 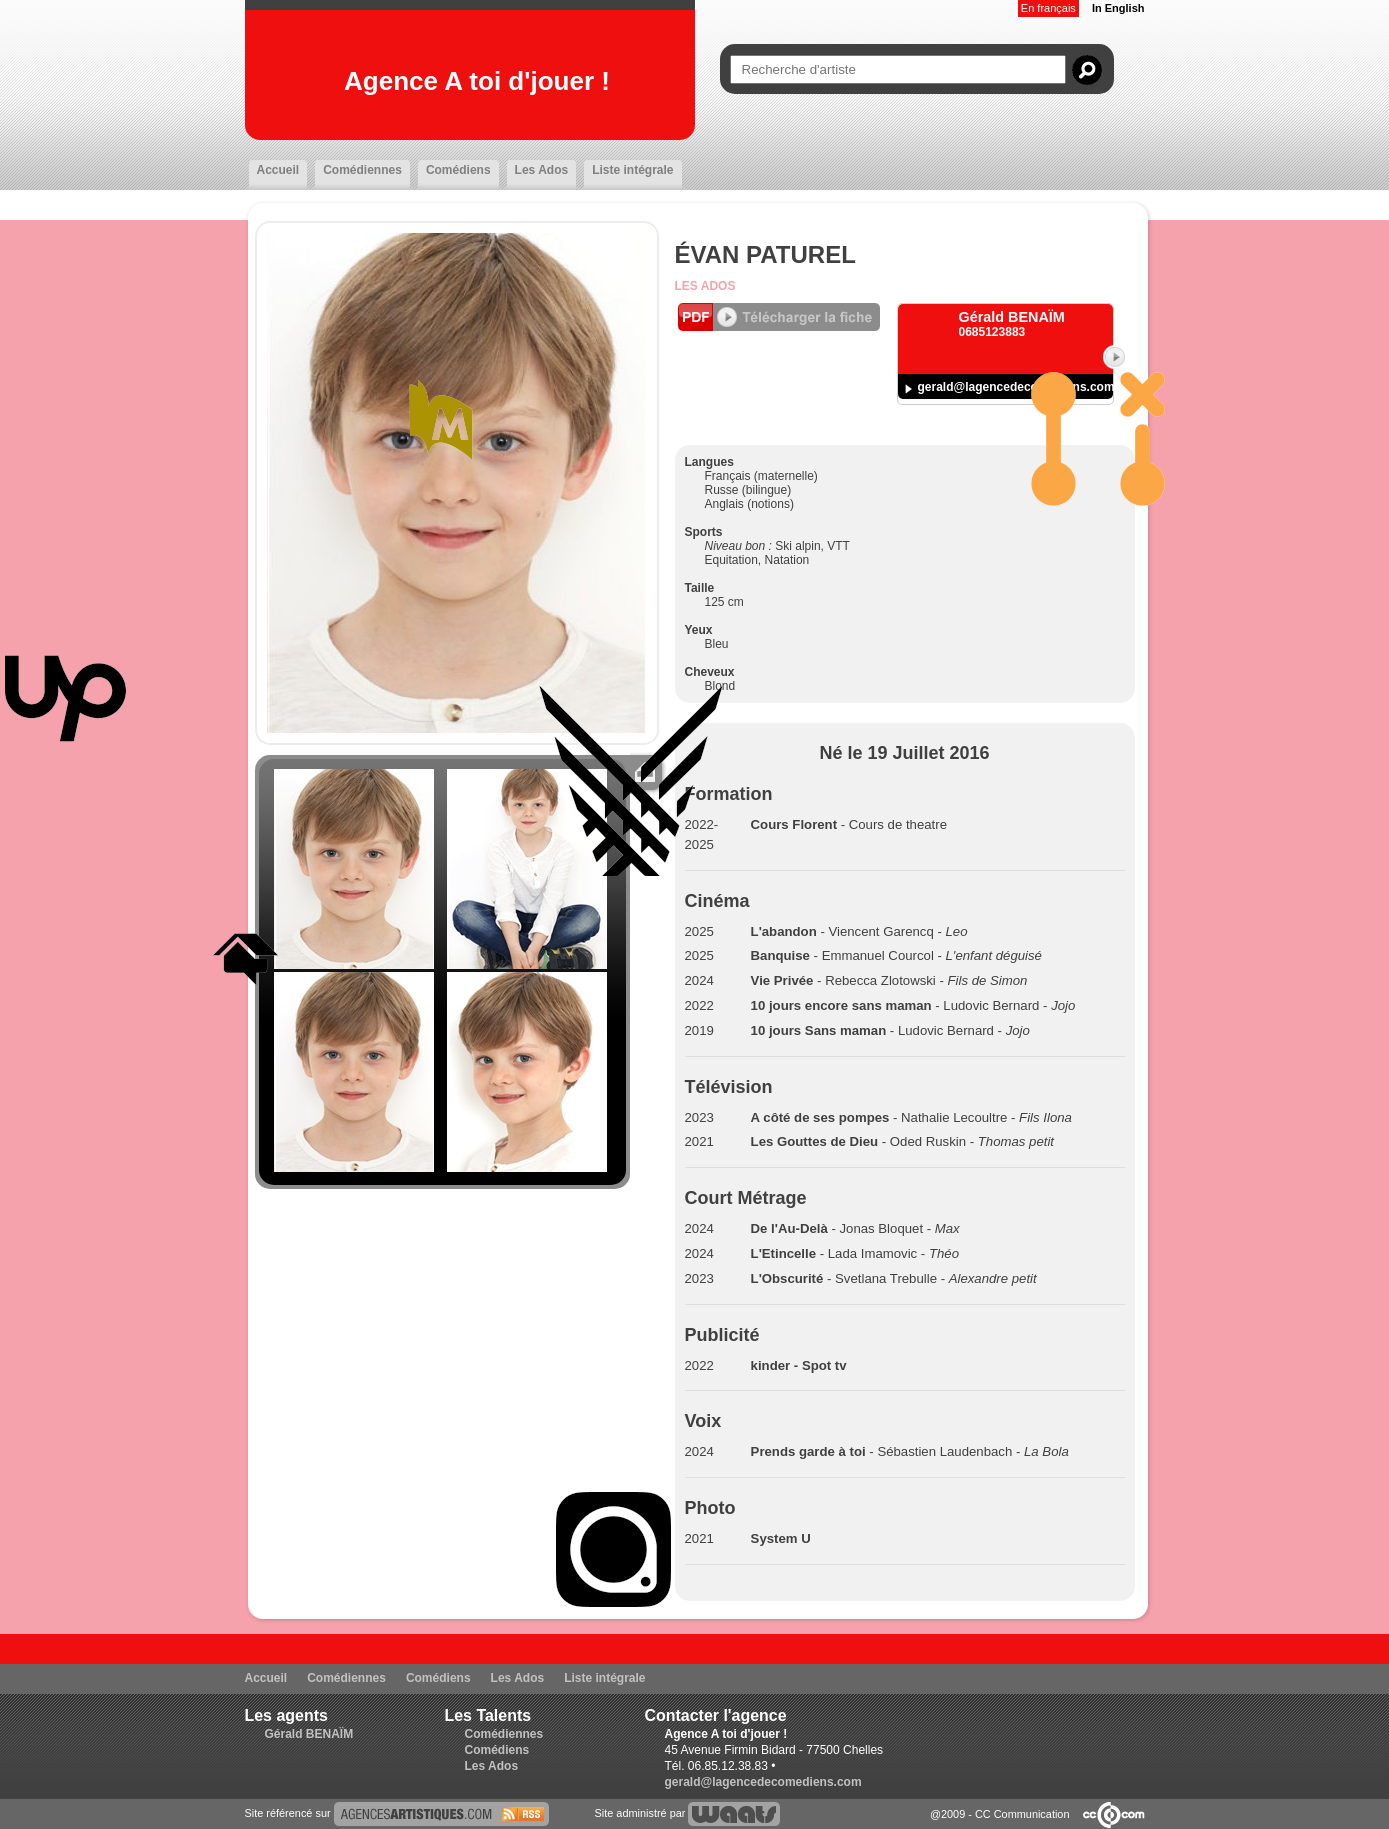 I want to click on access PubMed medical research database, so click(x=441, y=420).